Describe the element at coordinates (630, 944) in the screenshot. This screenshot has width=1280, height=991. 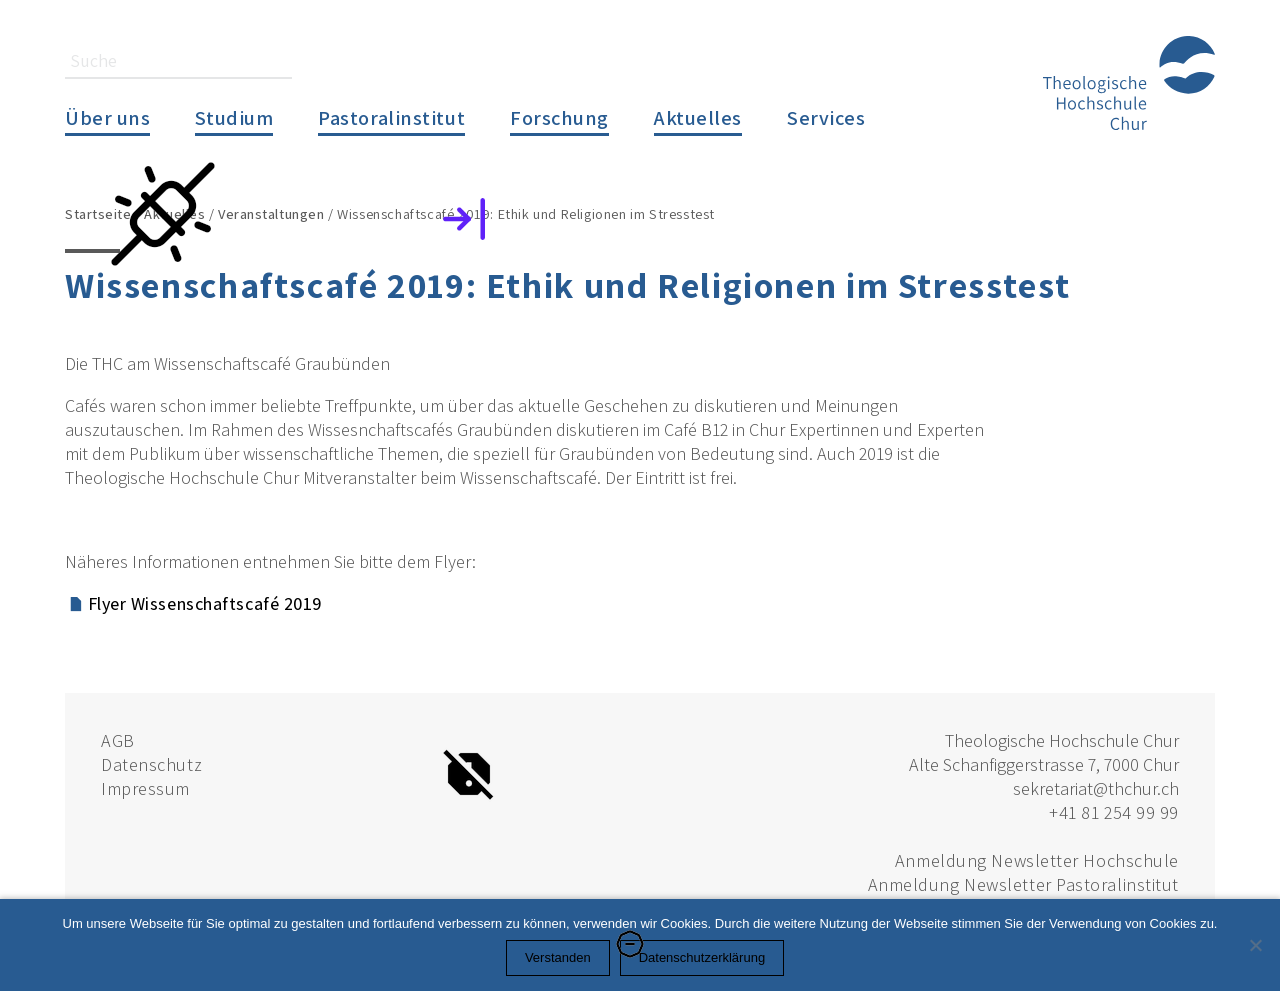
I see `remove or delete an item` at that location.